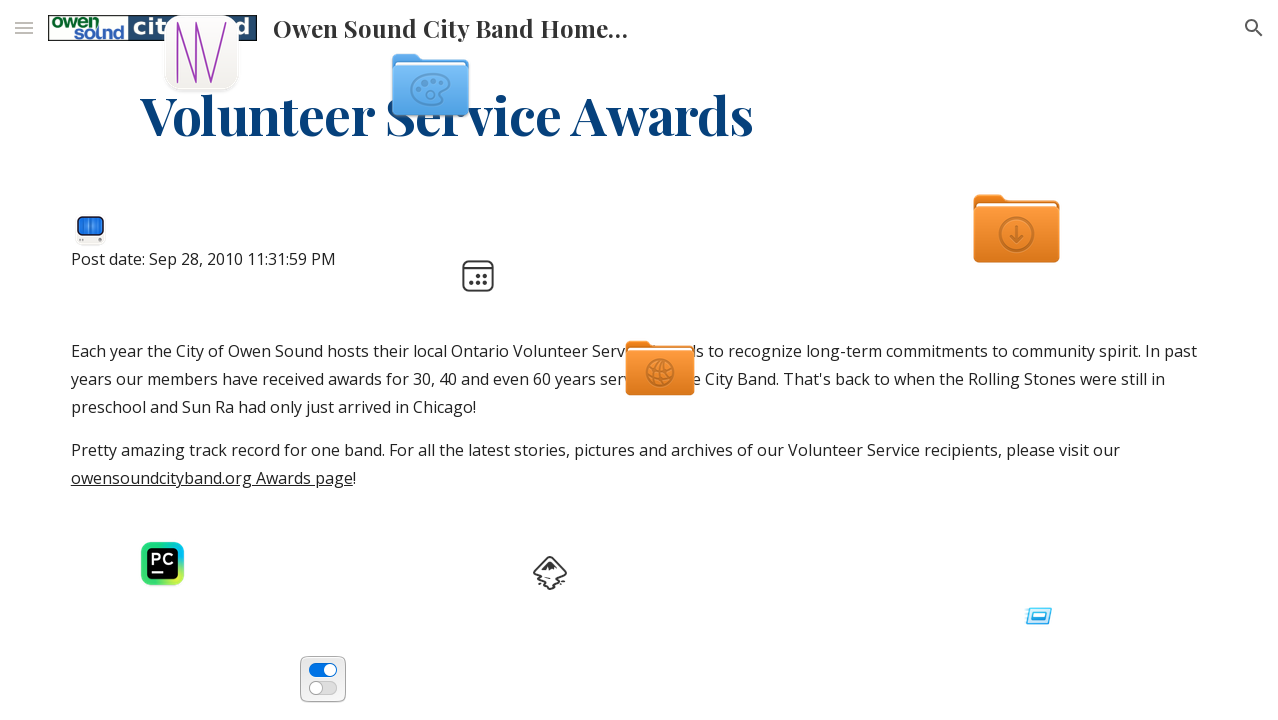 Image resolution: width=1278 pixels, height=720 pixels. What do you see at coordinates (660, 368) in the screenshot?
I see `open folder containing html or web files` at bounding box center [660, 368].